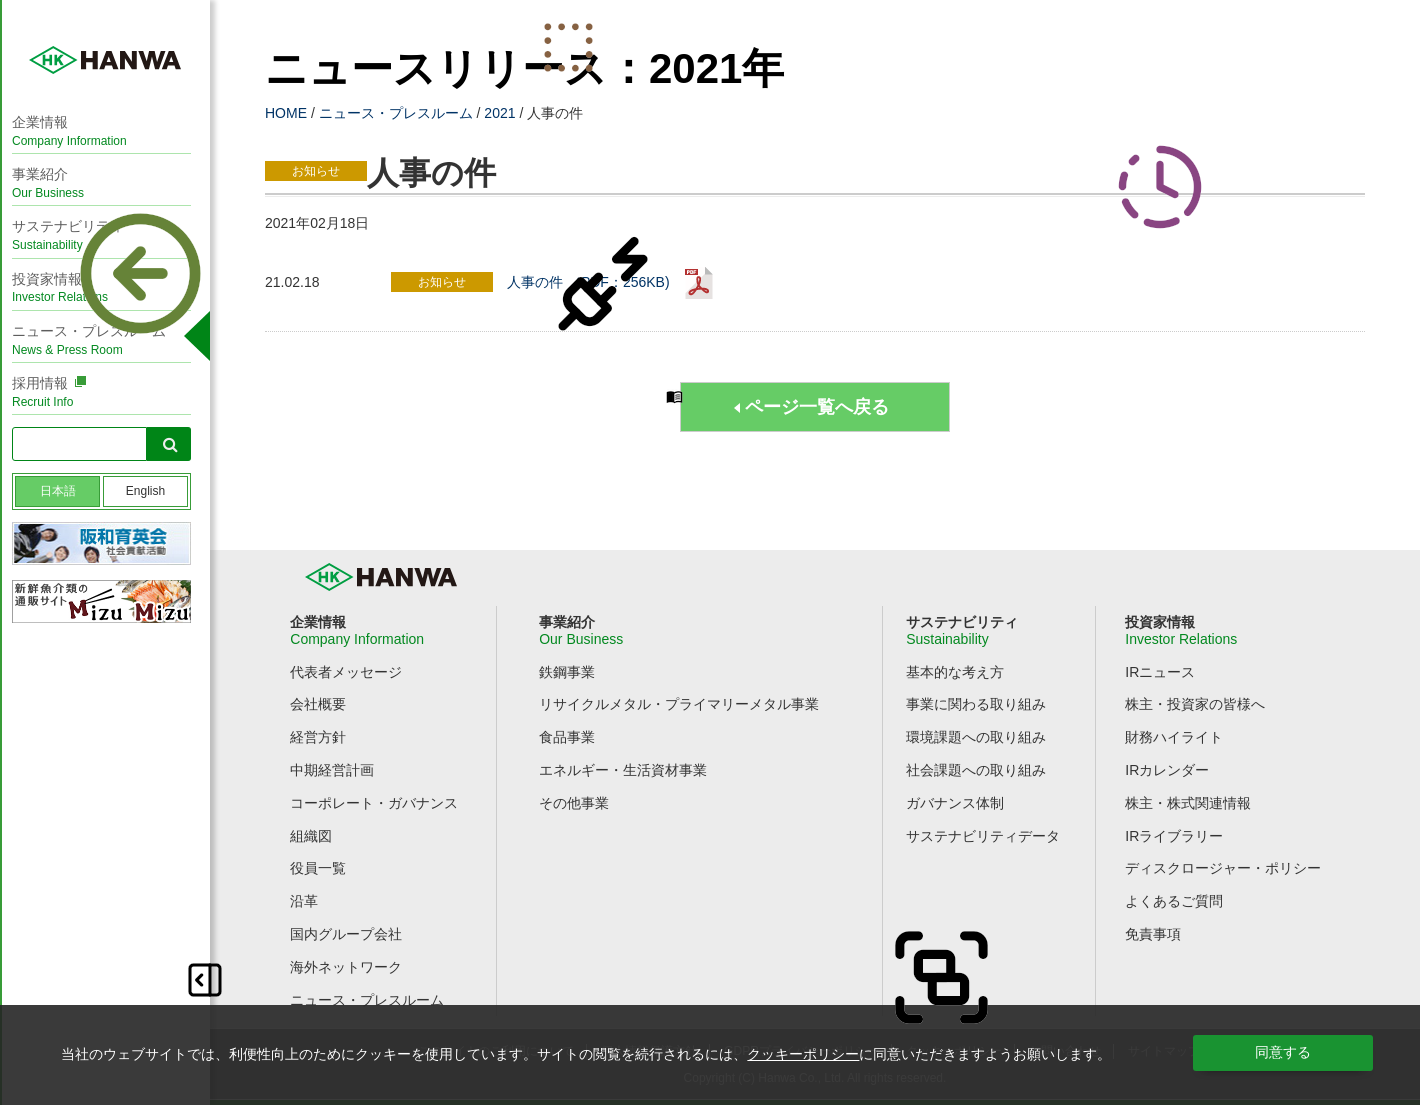 Image resolution: width=1420 pixels, height=1105 pixels. What do you see at coordinates (674, 396) in the screenshot?
I see `open menu or documentation` at bounding box center [674, 396].